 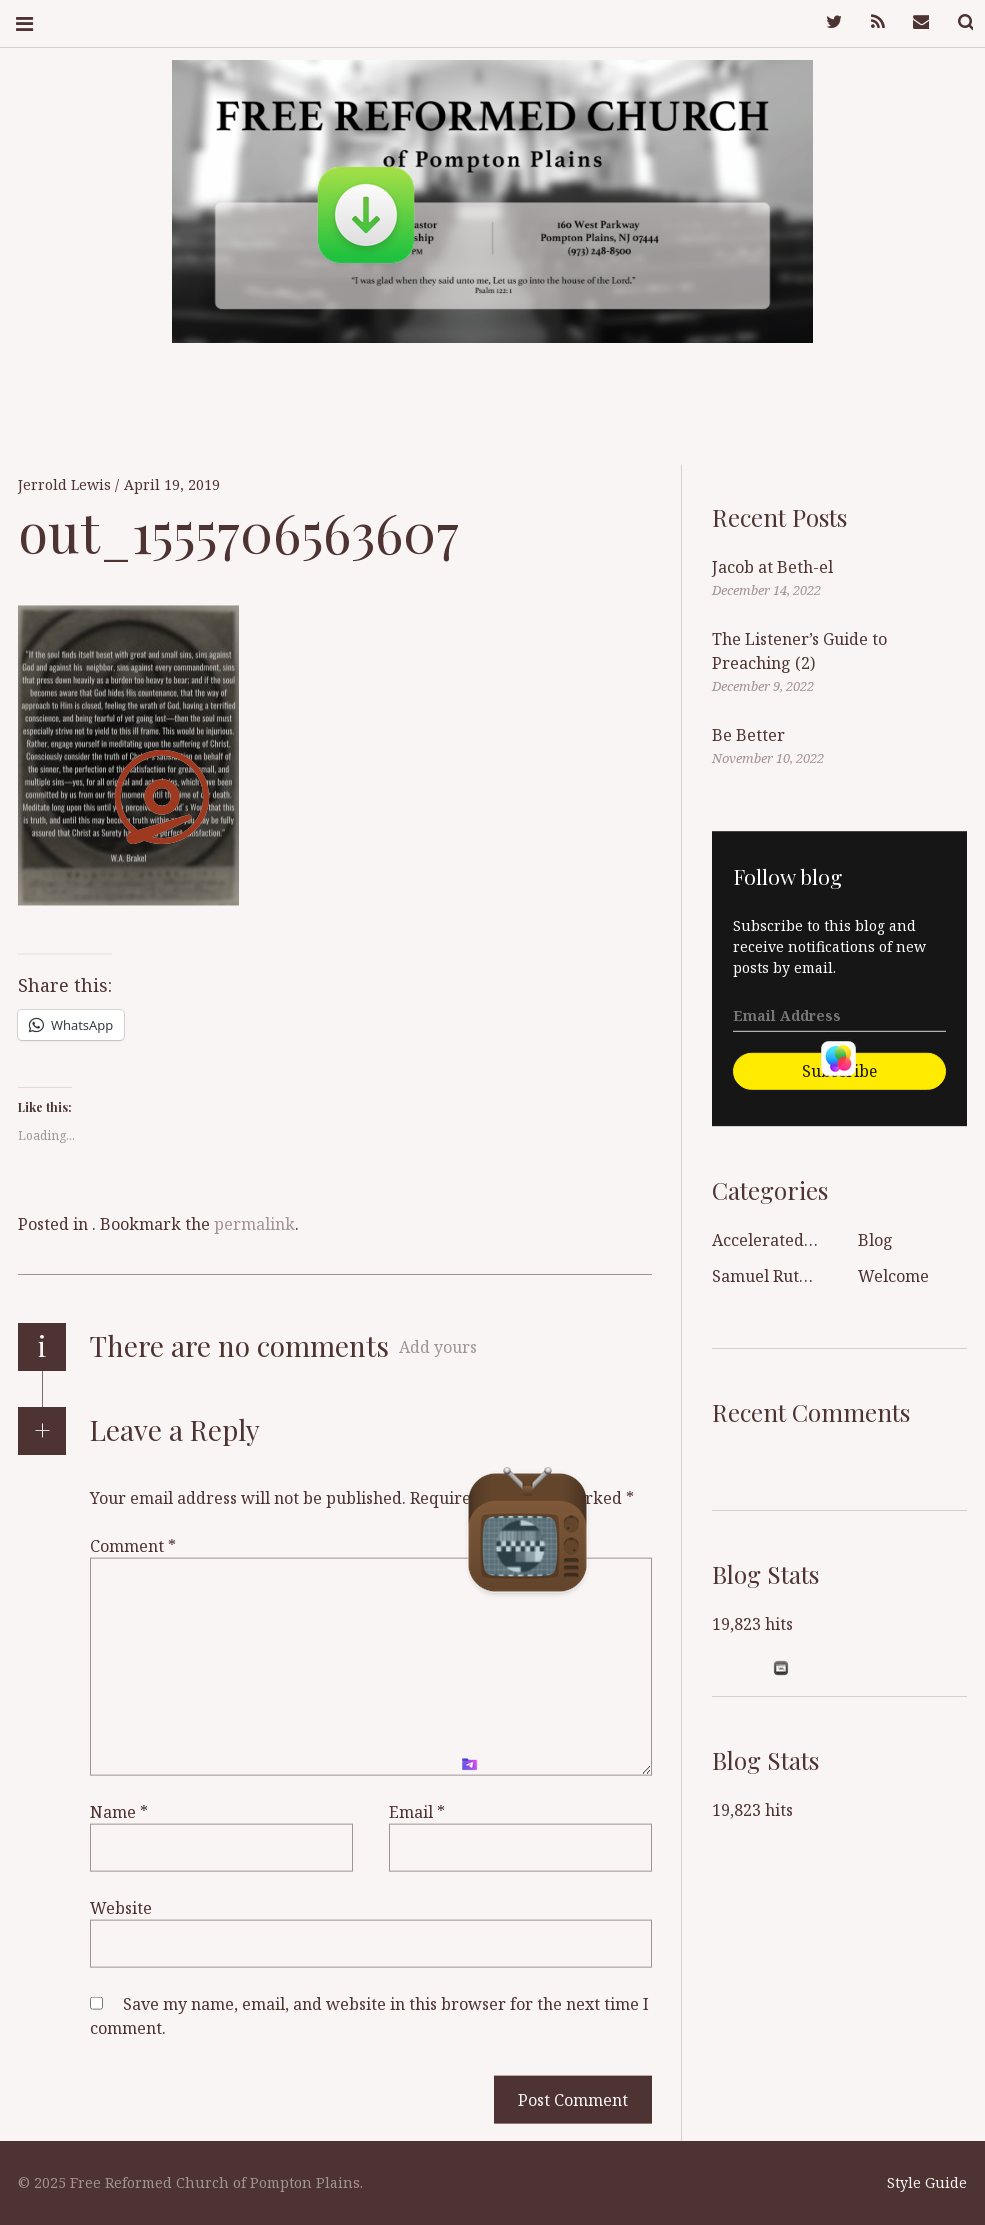 What do you see at coordinates (838, 1058) in the screenshot?
I see `open Game Center to view achievements and leaderboards` at bounding box center [838, 1058].